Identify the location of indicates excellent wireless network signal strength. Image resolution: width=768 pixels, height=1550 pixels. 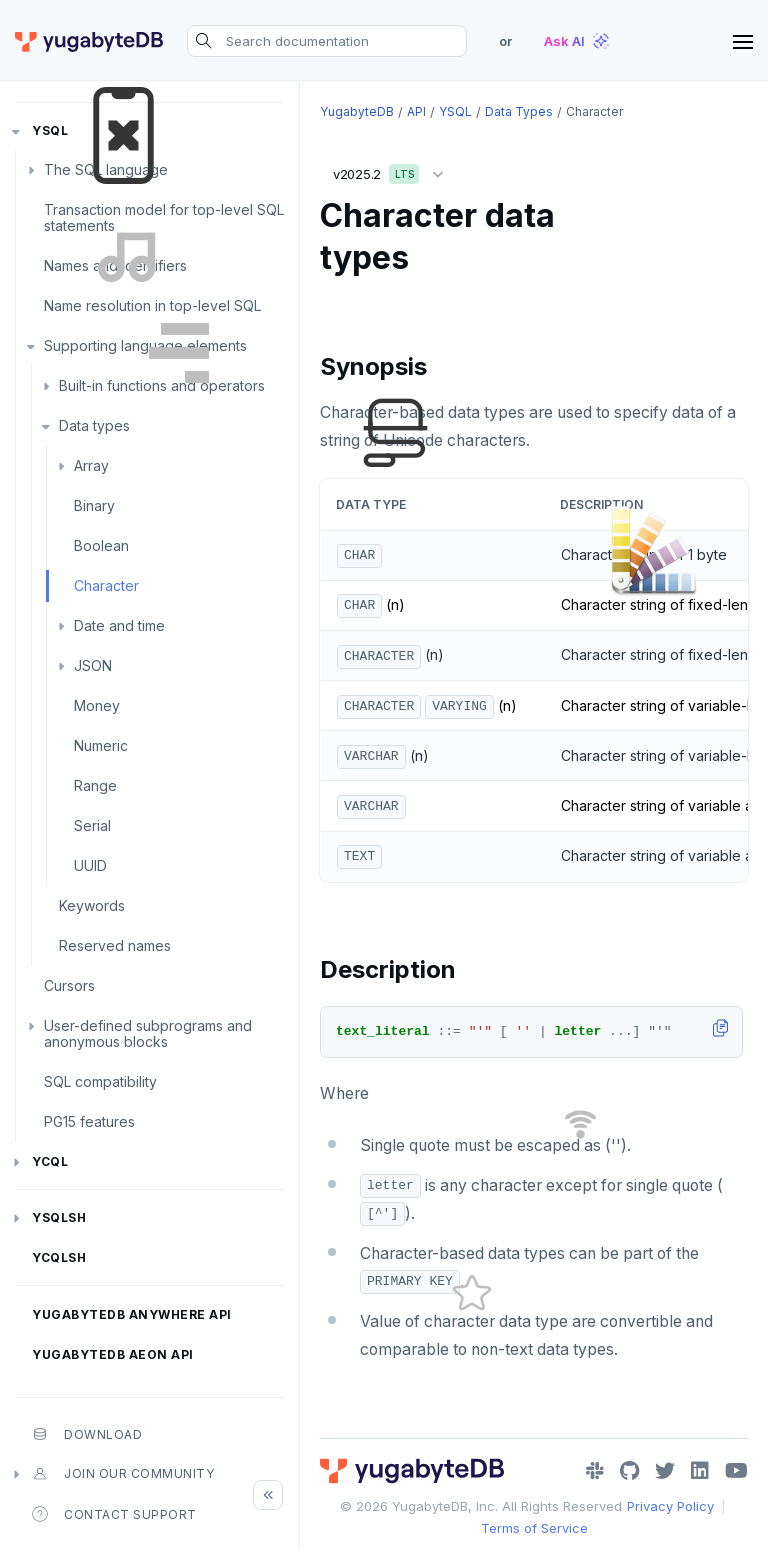
(580, 1123).